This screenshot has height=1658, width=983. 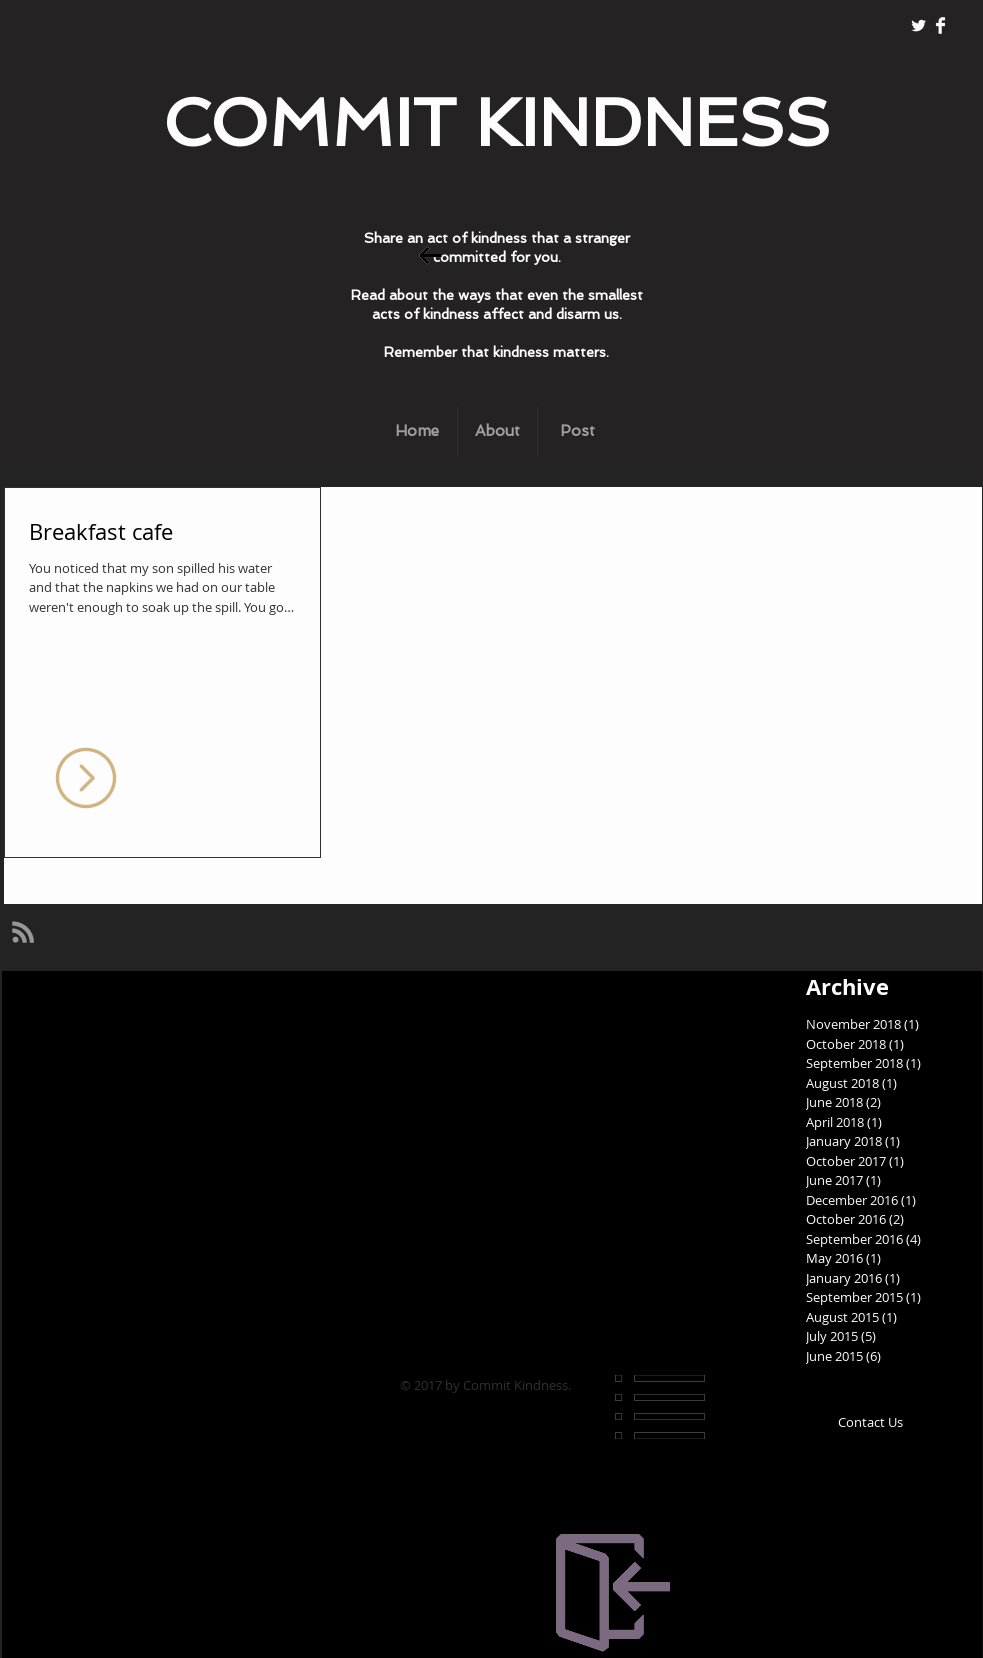 What do you see at coordinates (660, 1407) in the screenshot?
I see `view items as a bulleted list` at bounding box center [660, 1407].